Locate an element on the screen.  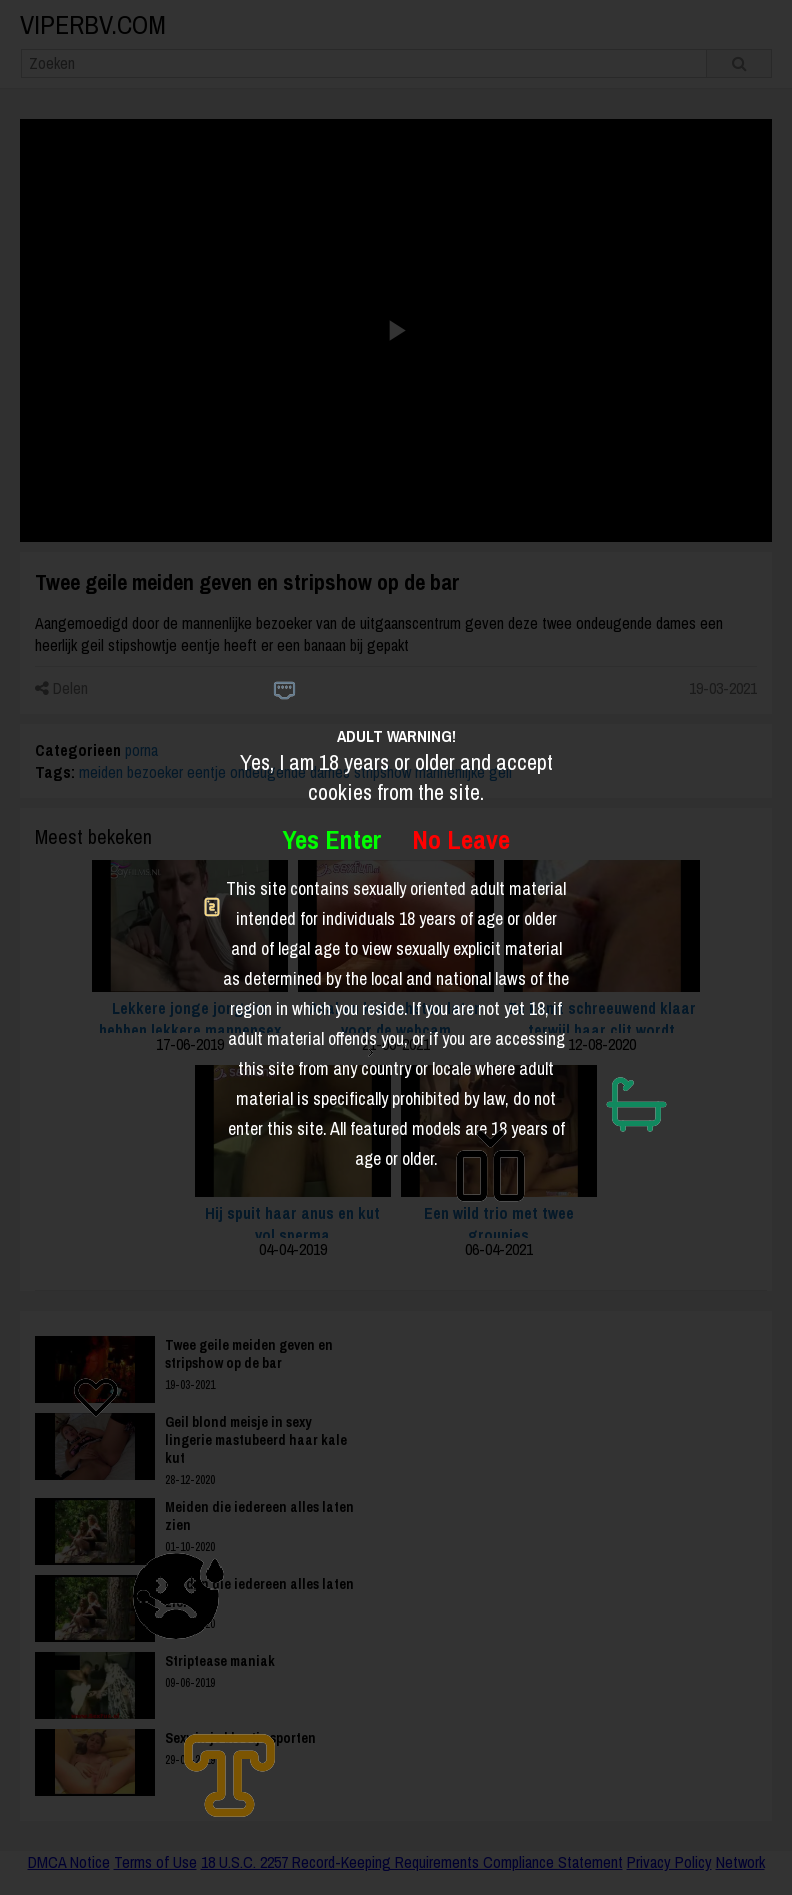
view the 2 of clubs playing card is located at coordinates (212, 907).